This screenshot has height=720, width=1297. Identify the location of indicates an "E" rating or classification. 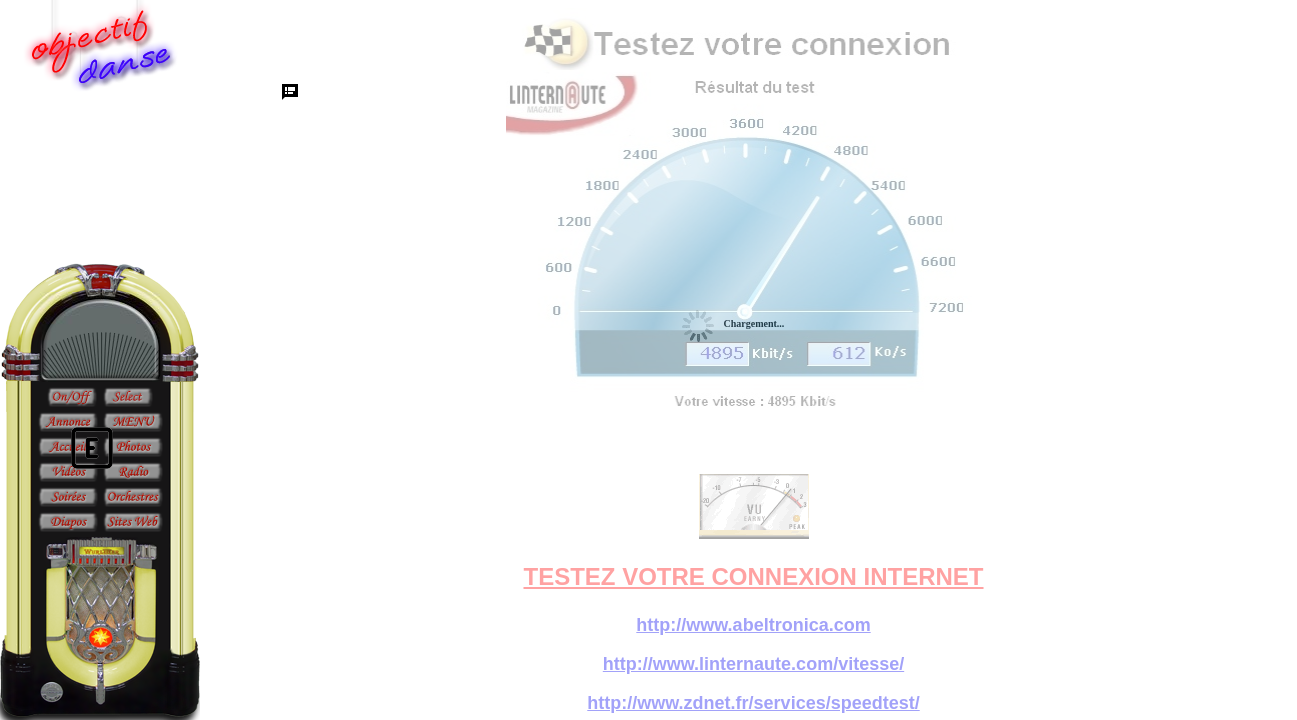
(92, 448).